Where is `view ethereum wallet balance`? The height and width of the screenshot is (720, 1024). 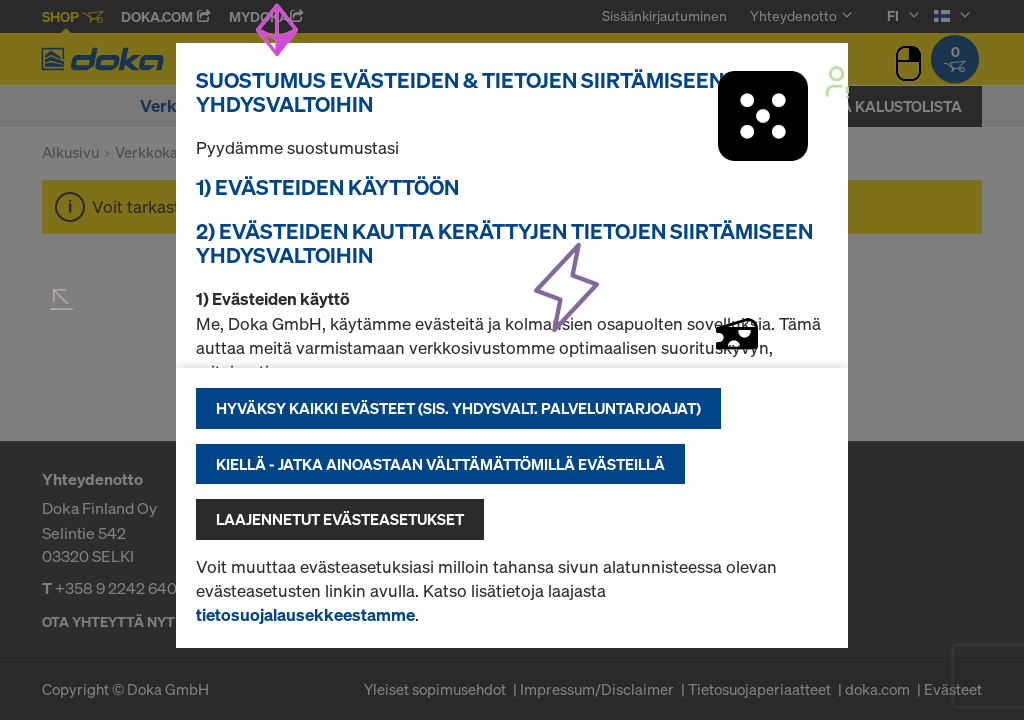
view ethereum wallet balance is located at coordinates (277, 30).